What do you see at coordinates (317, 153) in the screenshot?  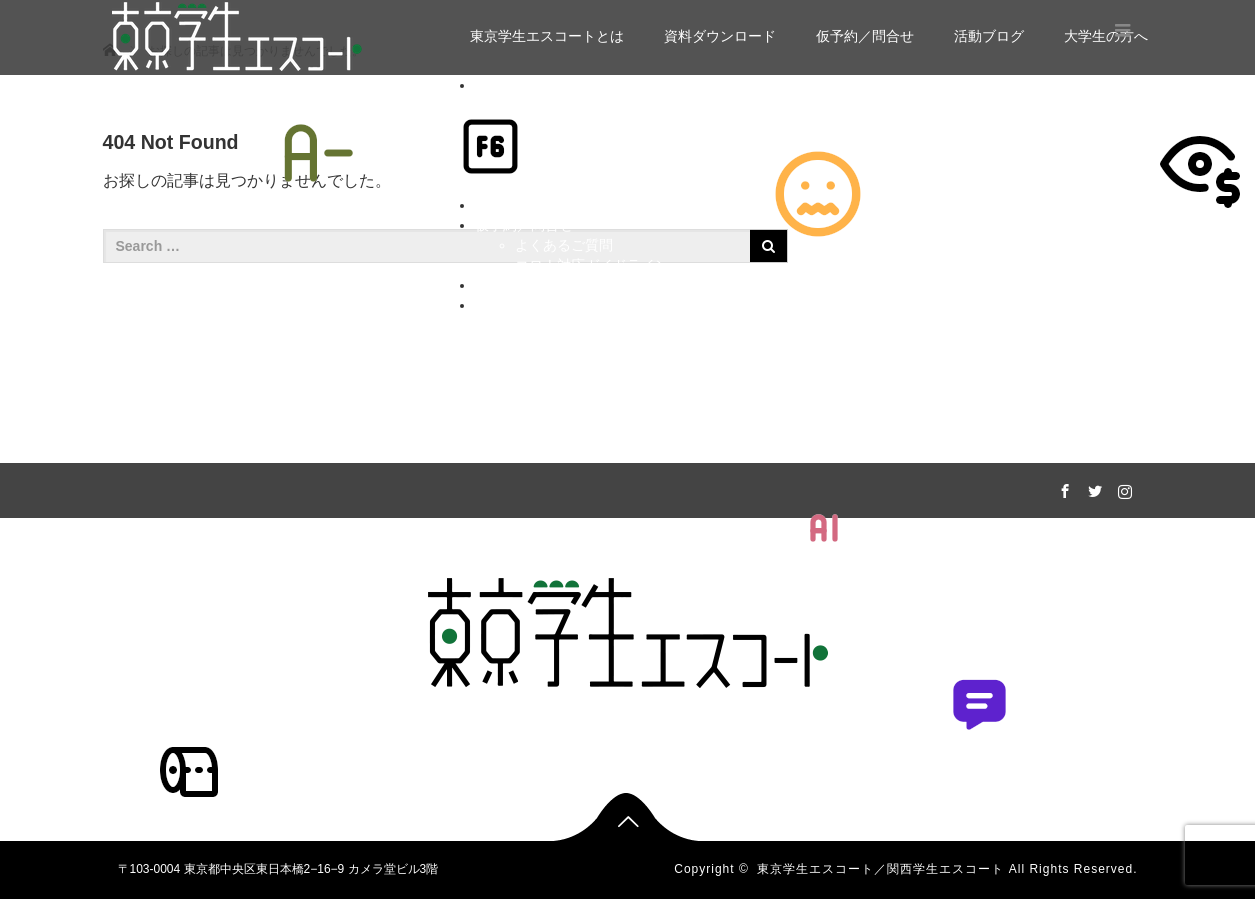 I see `decrease font size` at bounding box center [317, 153].